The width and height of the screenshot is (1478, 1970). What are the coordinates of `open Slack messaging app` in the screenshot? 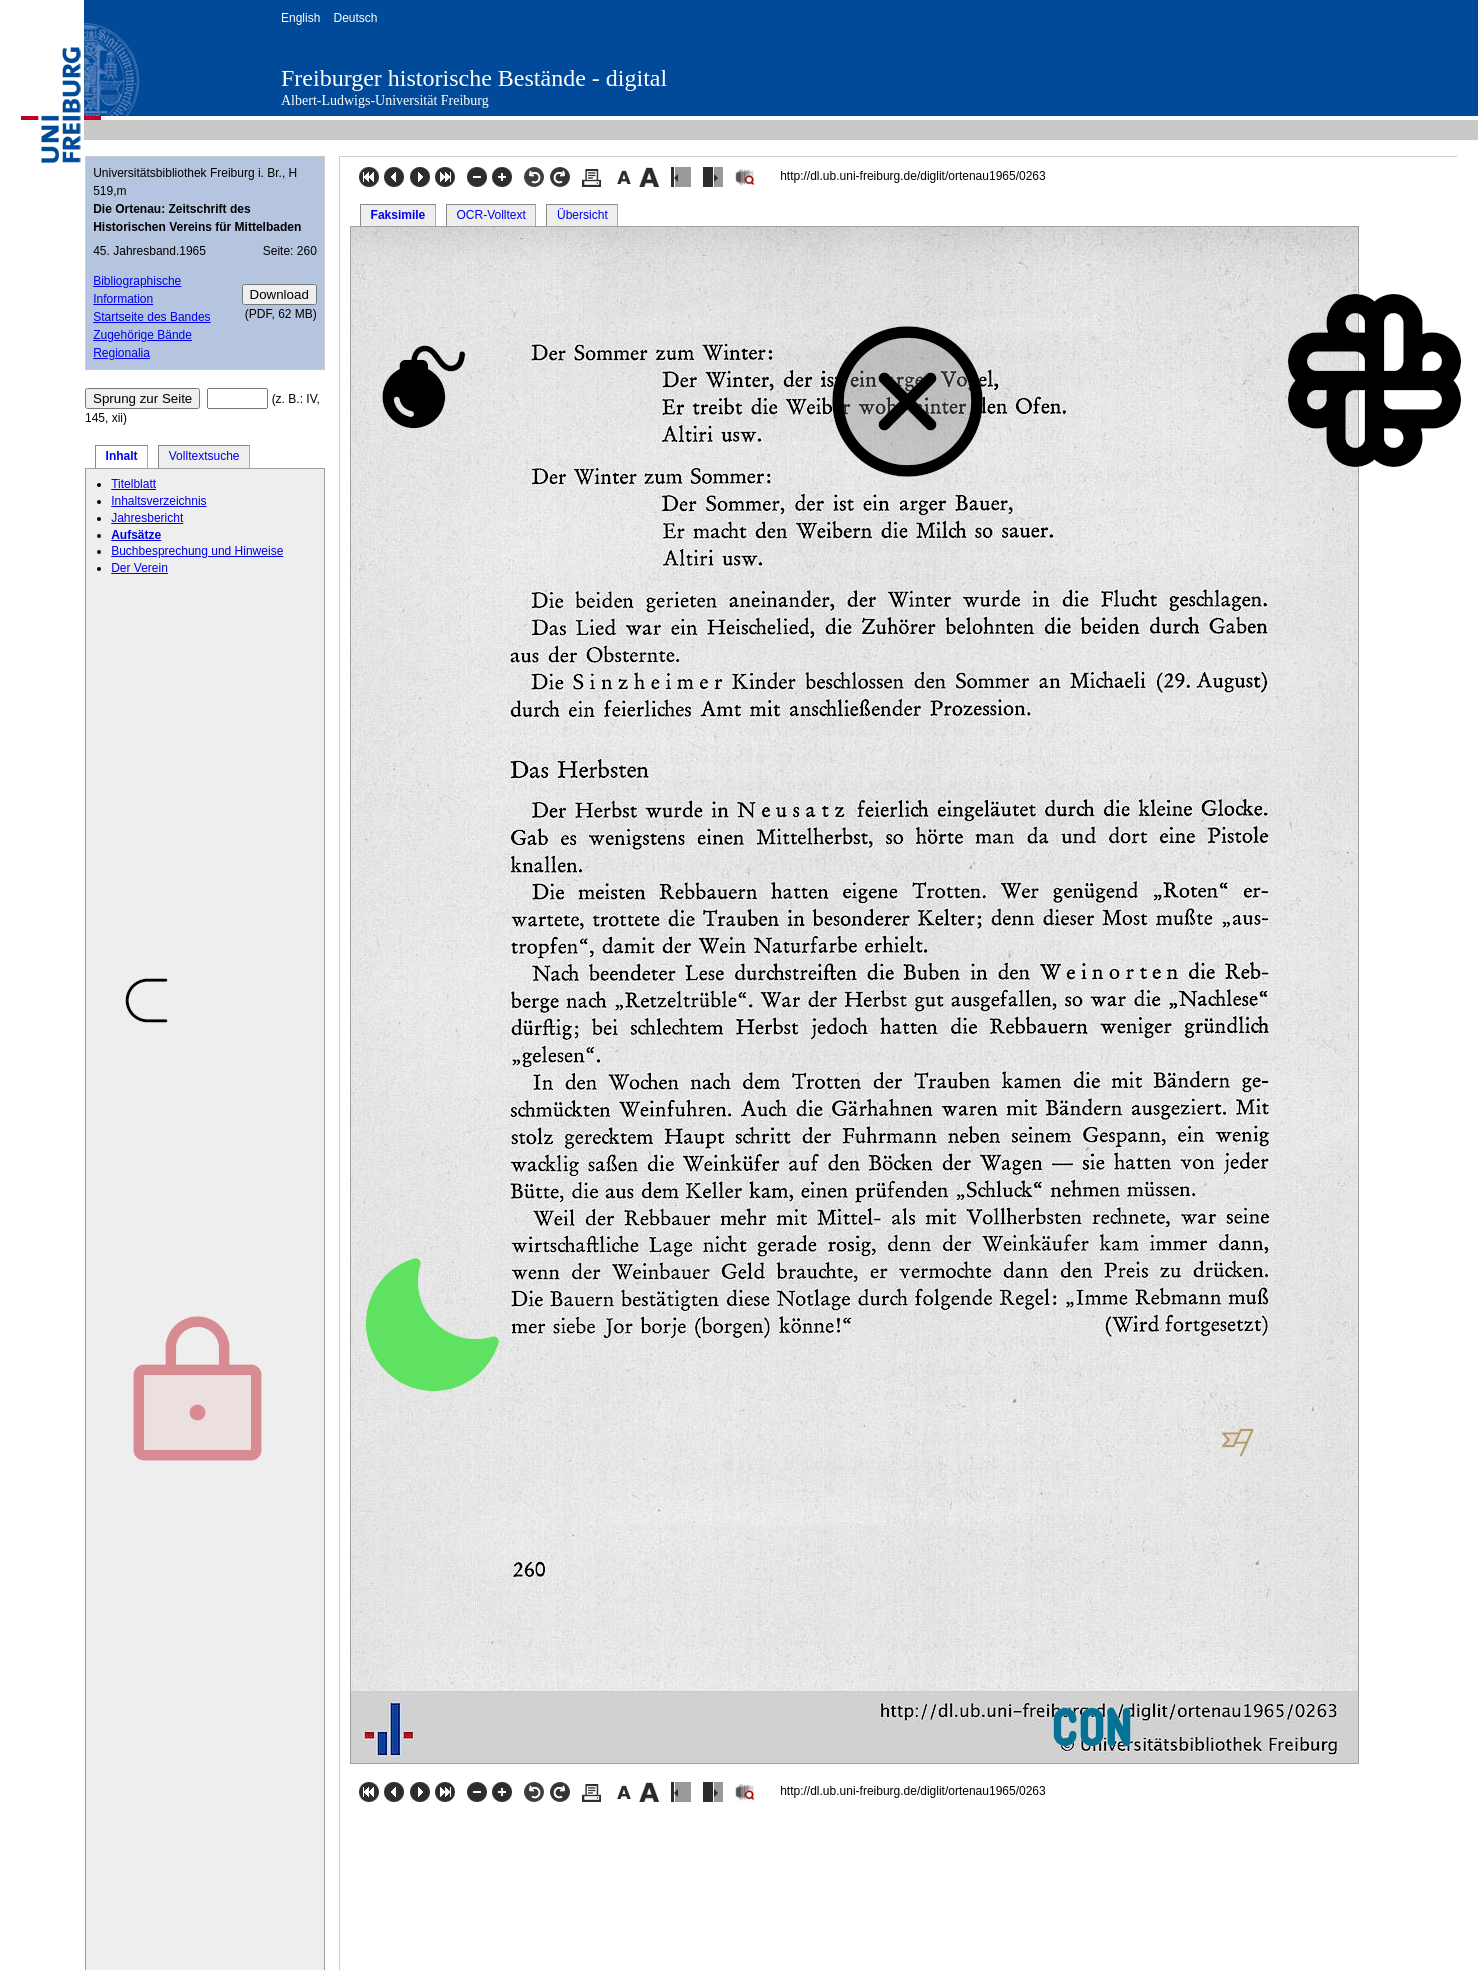 It's located at (1374, 380).